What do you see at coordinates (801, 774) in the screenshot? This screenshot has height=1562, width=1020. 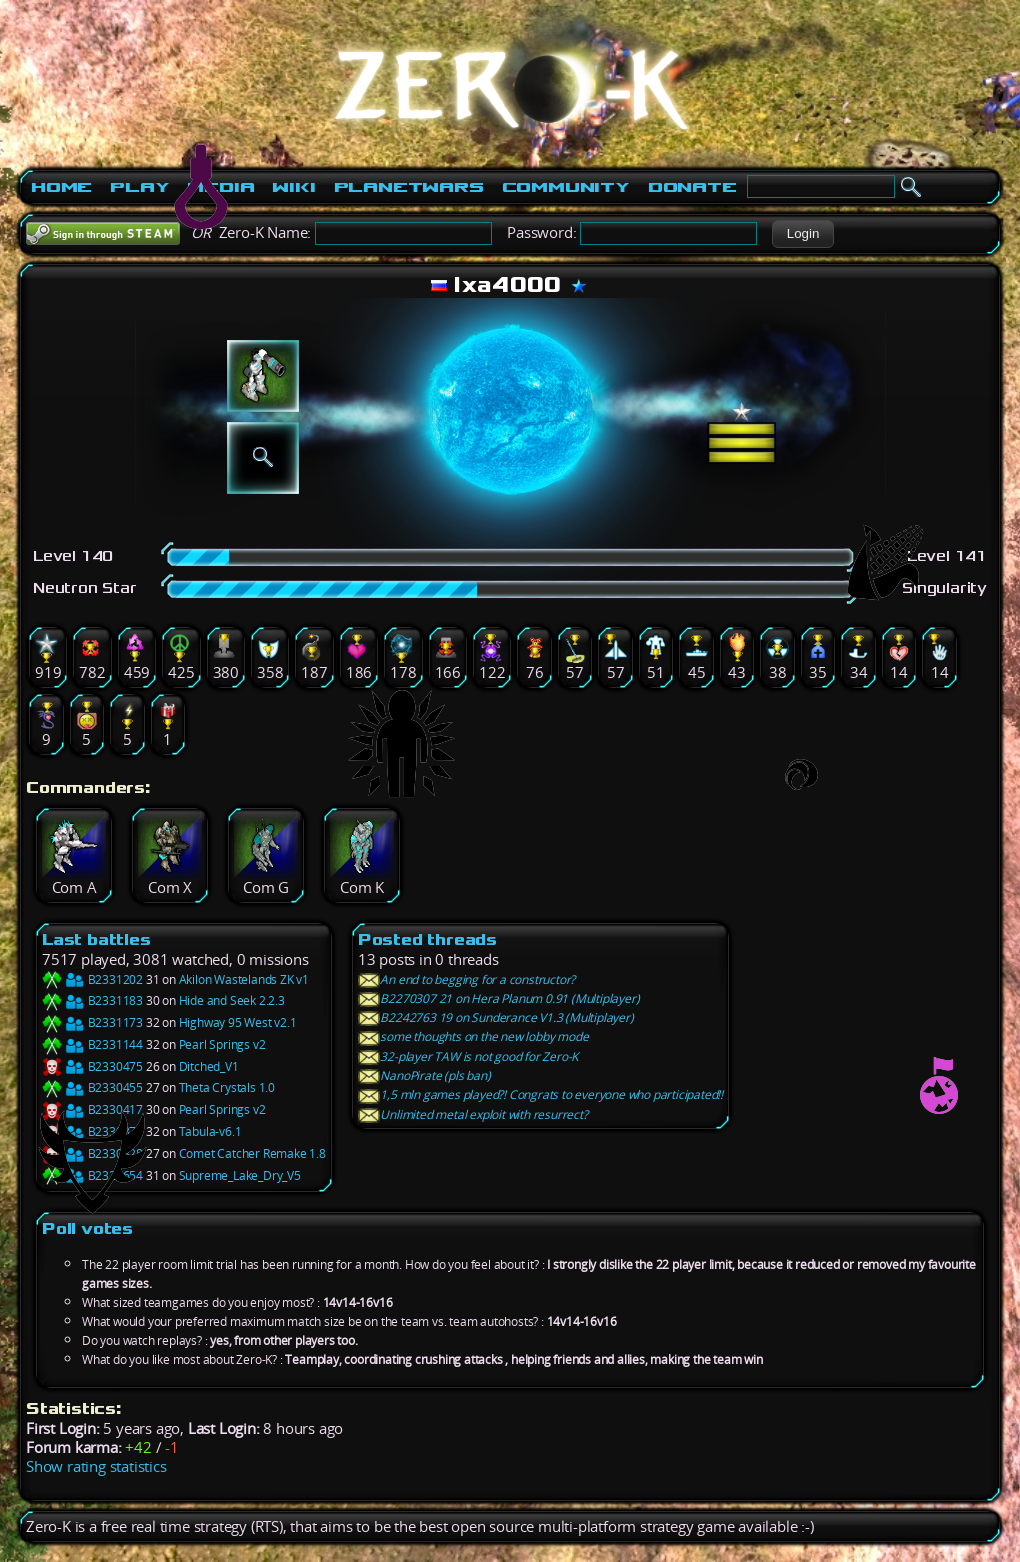 I see `indicates cloud sync or data synchronization in progress` at bounding box center [801, 774].